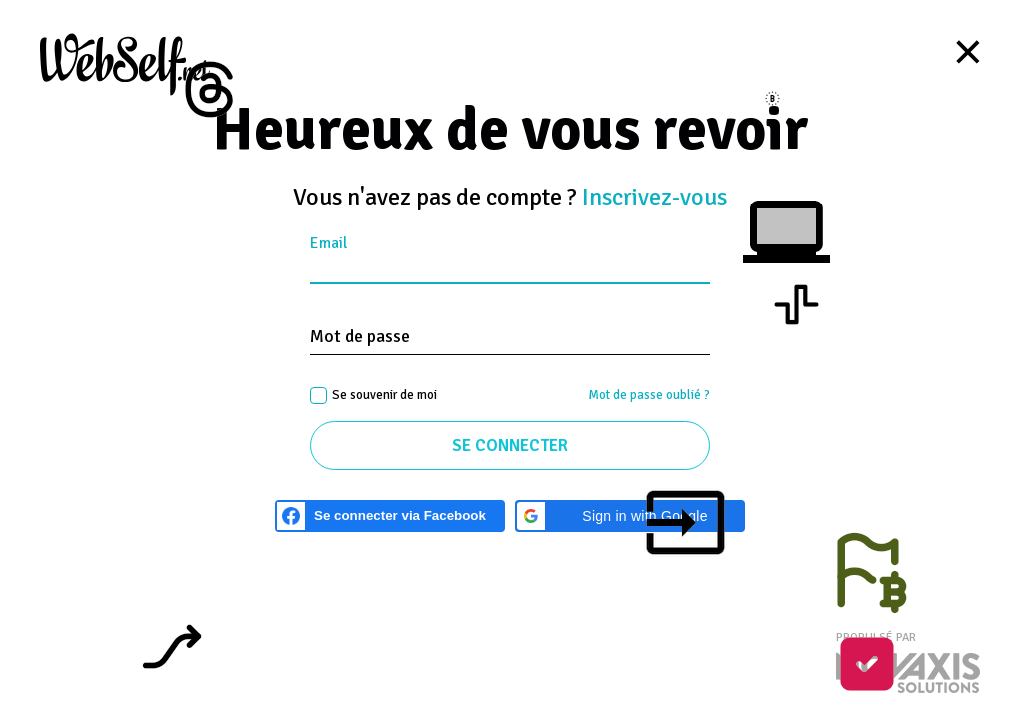 Image resolution: width=1020 pixels, height=720 pixels. What do you see at coordinates (867, 664) in the screenshot?
I see `mark task as complete` at bounding box center [867, 664].